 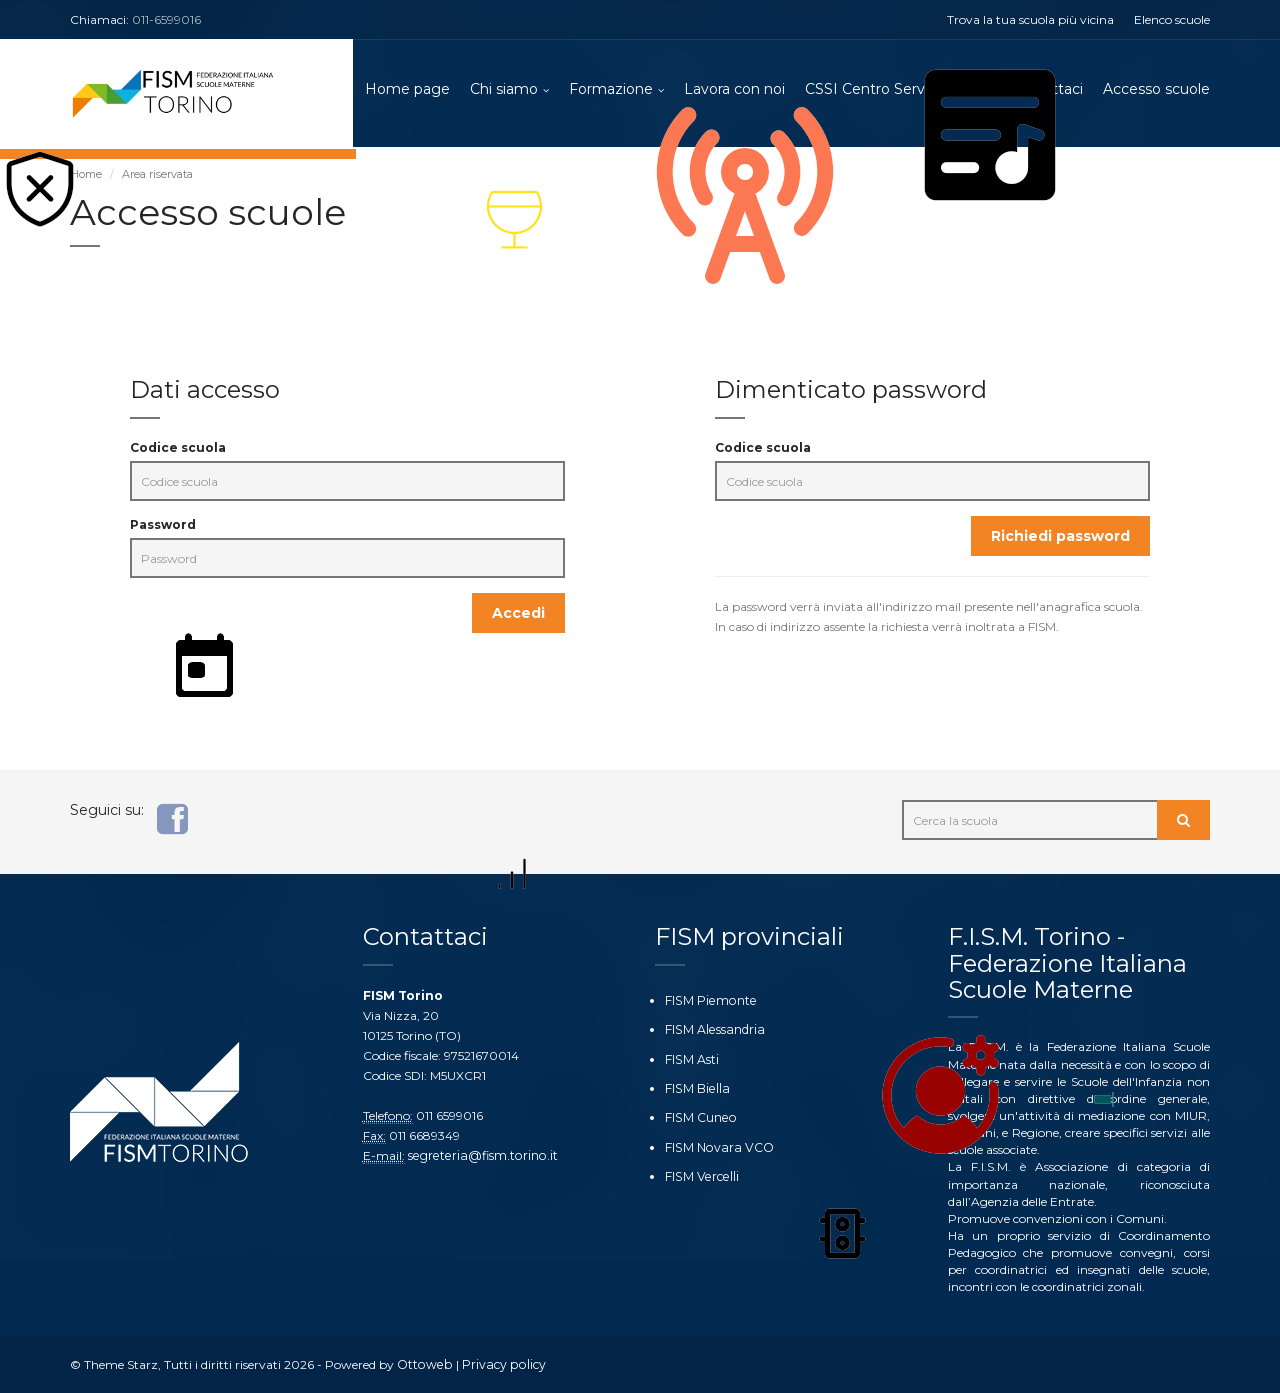 What do you see at coordinates (990, 135) in the screenshot?
I see `view your music playlist` at bounding box center [990, 135].